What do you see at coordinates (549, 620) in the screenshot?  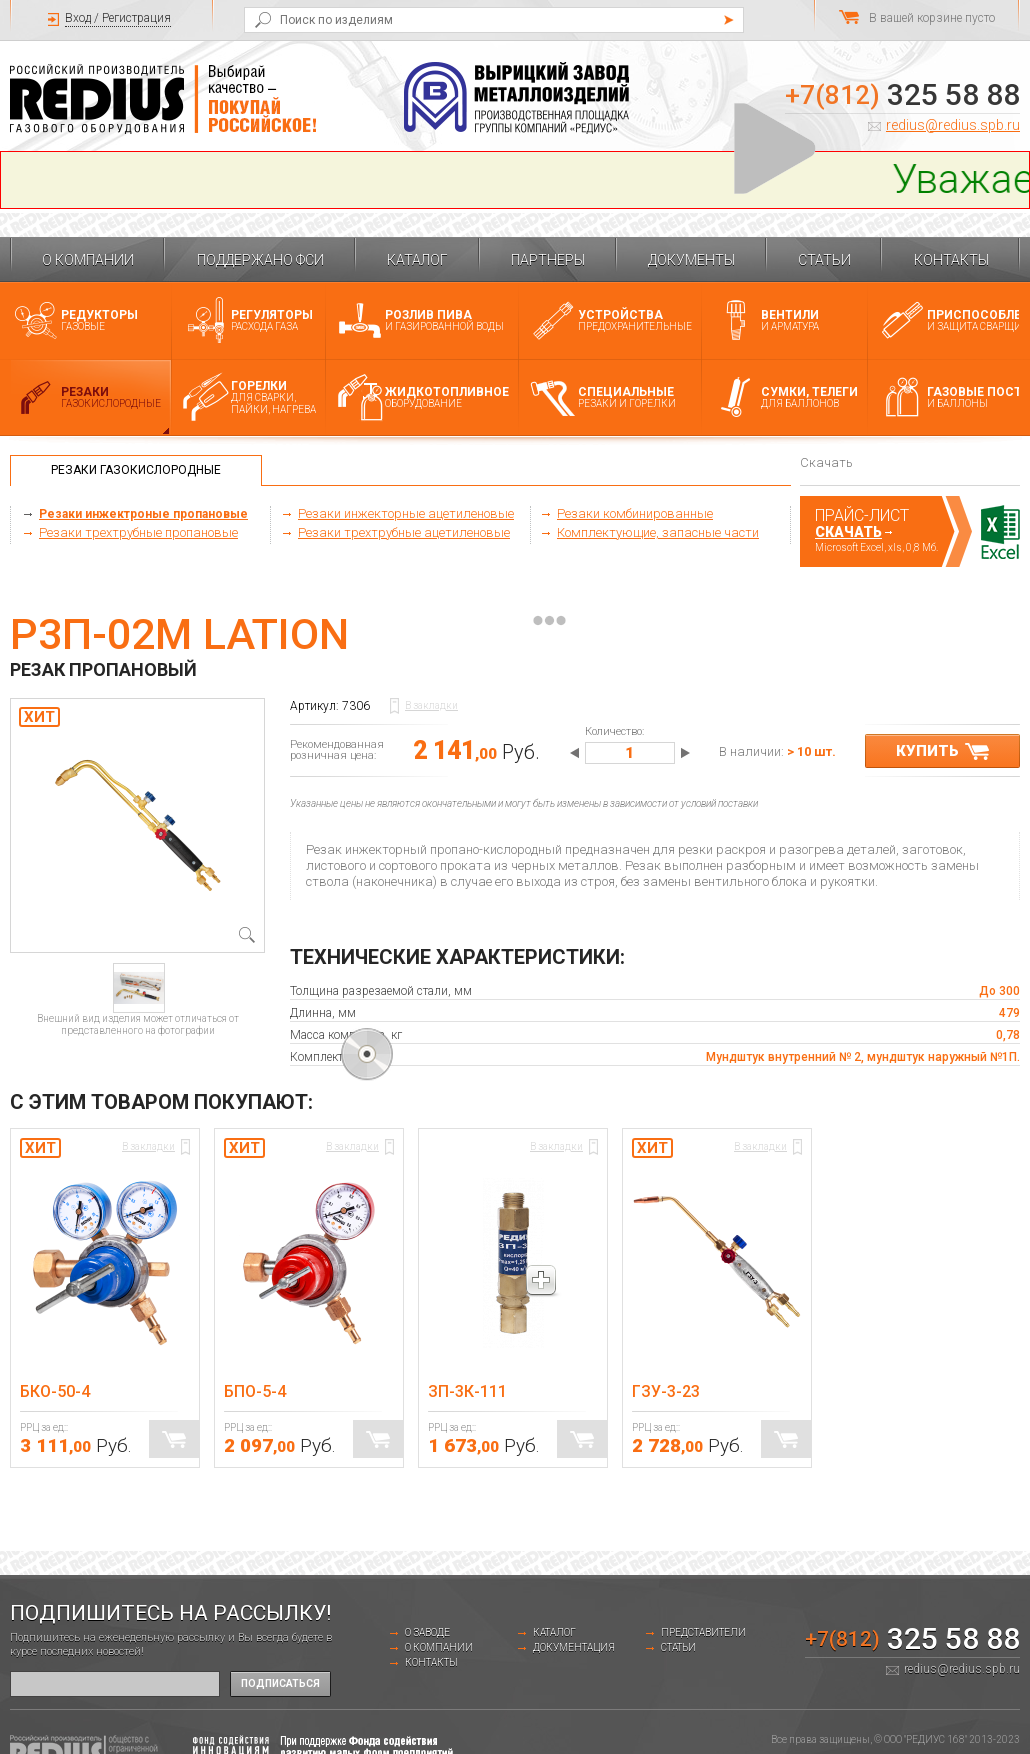 I see `content is loading` at bounding box center [549, 620].